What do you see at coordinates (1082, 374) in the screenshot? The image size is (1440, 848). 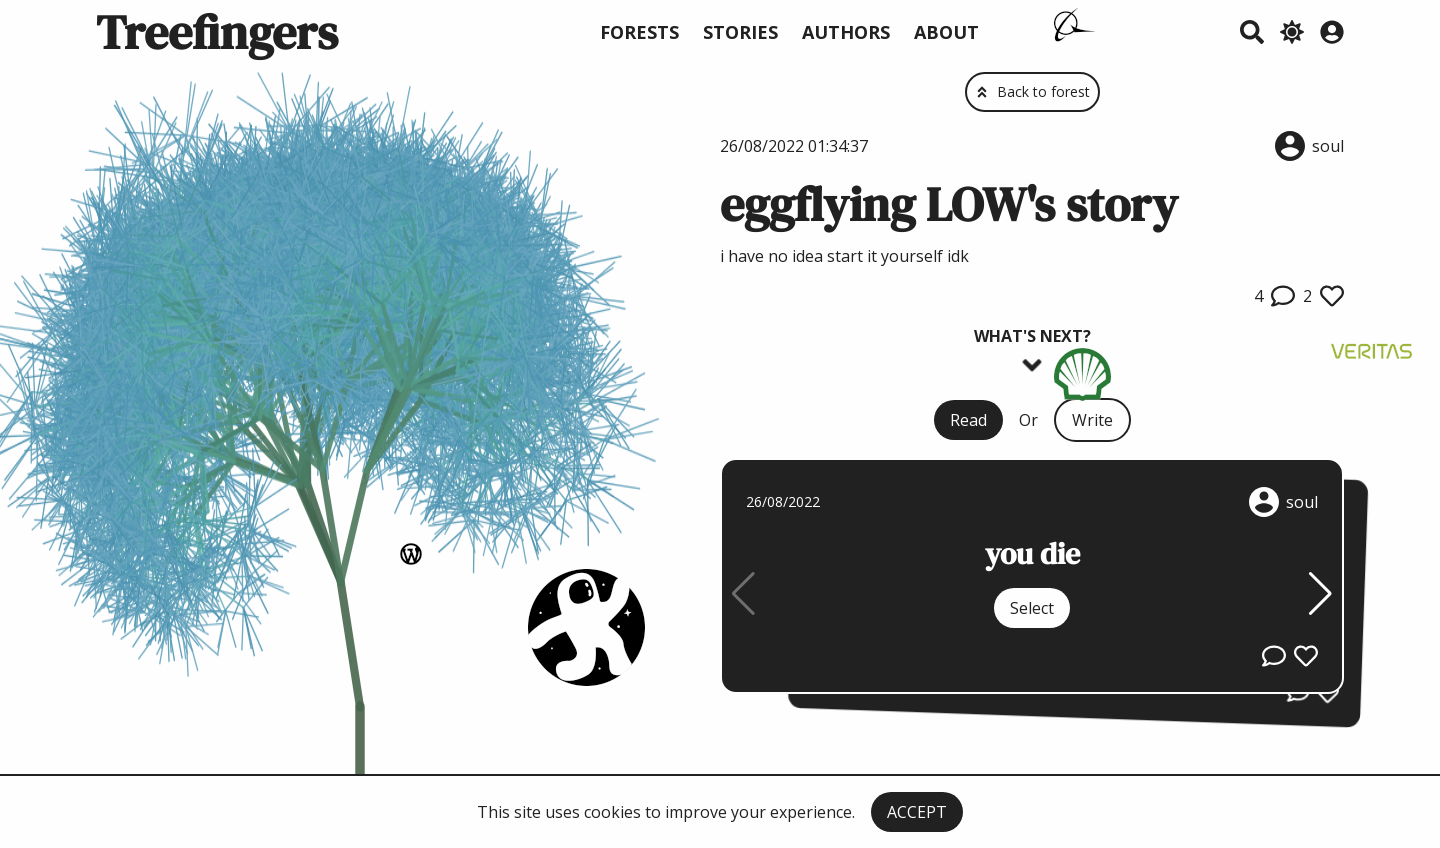 I see `shell oil company logo` at bounding box center [1082, 374].